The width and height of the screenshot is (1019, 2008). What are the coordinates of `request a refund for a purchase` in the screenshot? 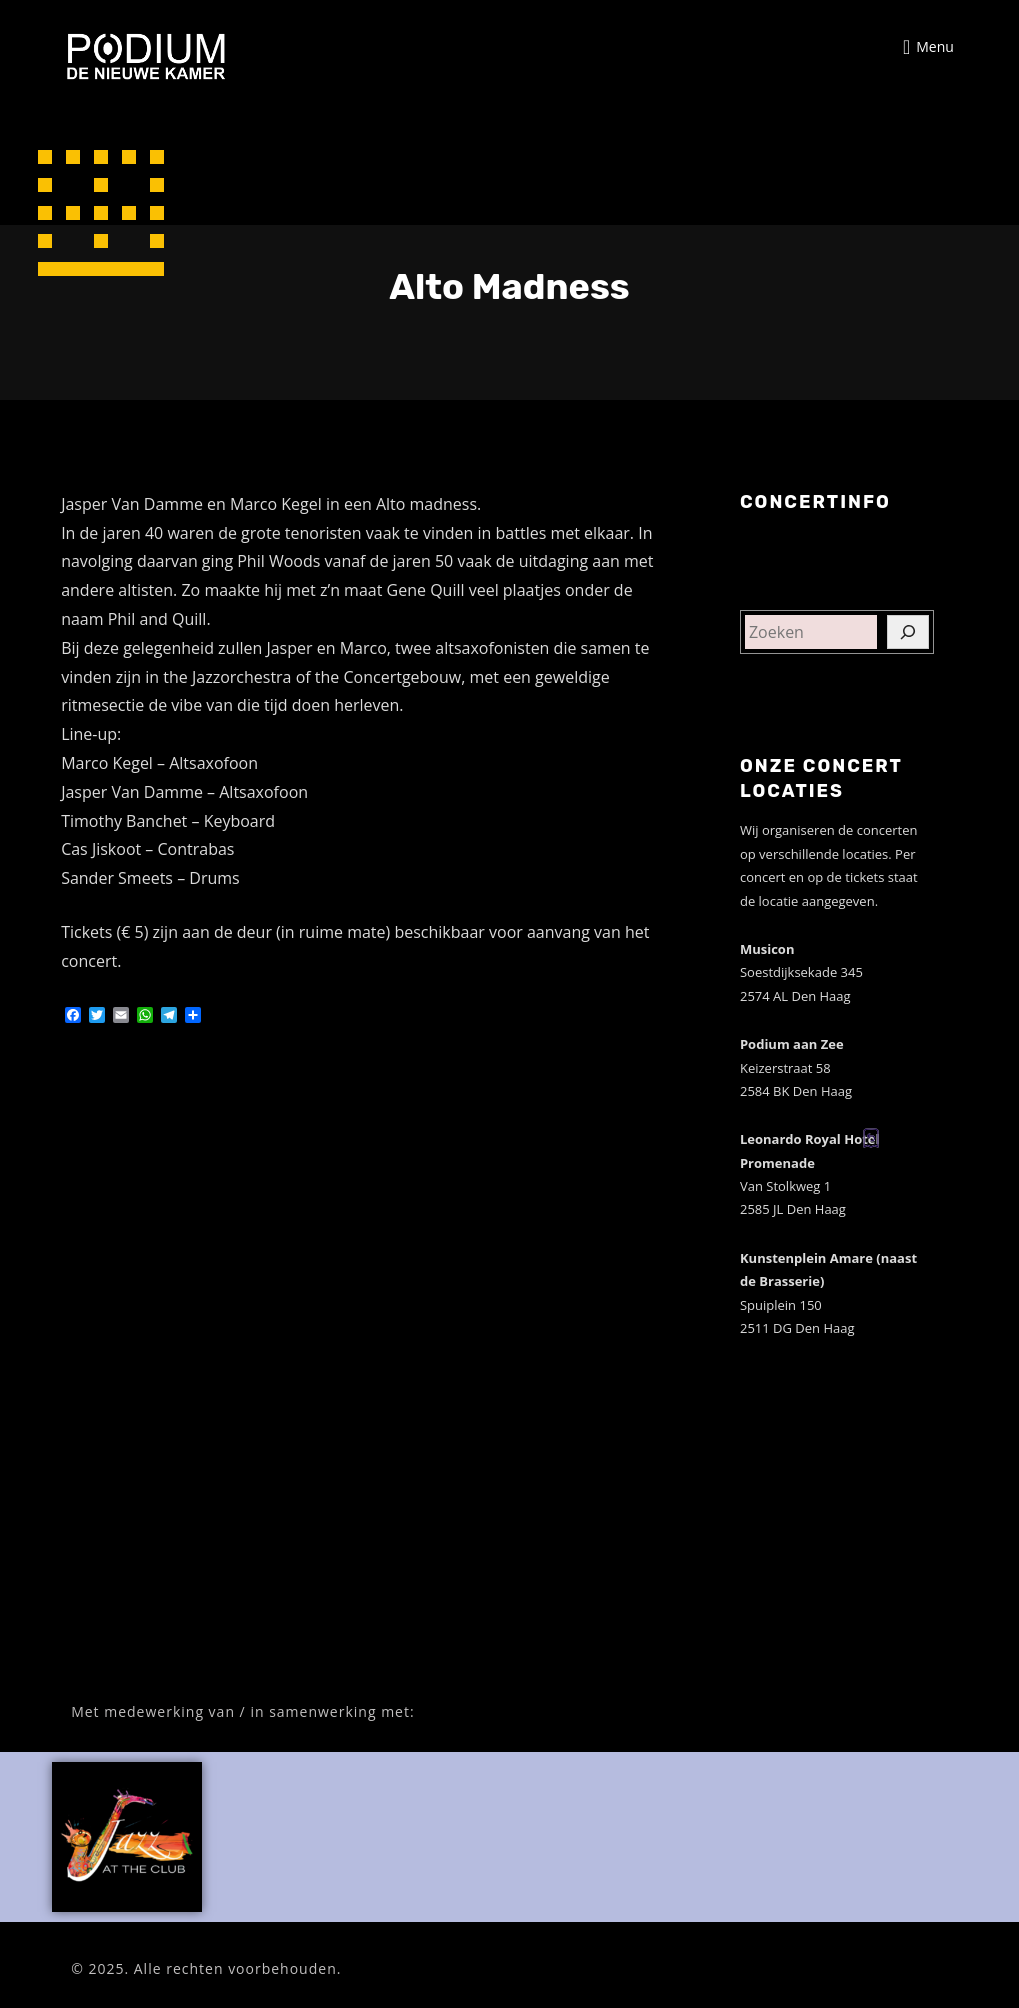 It's located at (871, 1138).